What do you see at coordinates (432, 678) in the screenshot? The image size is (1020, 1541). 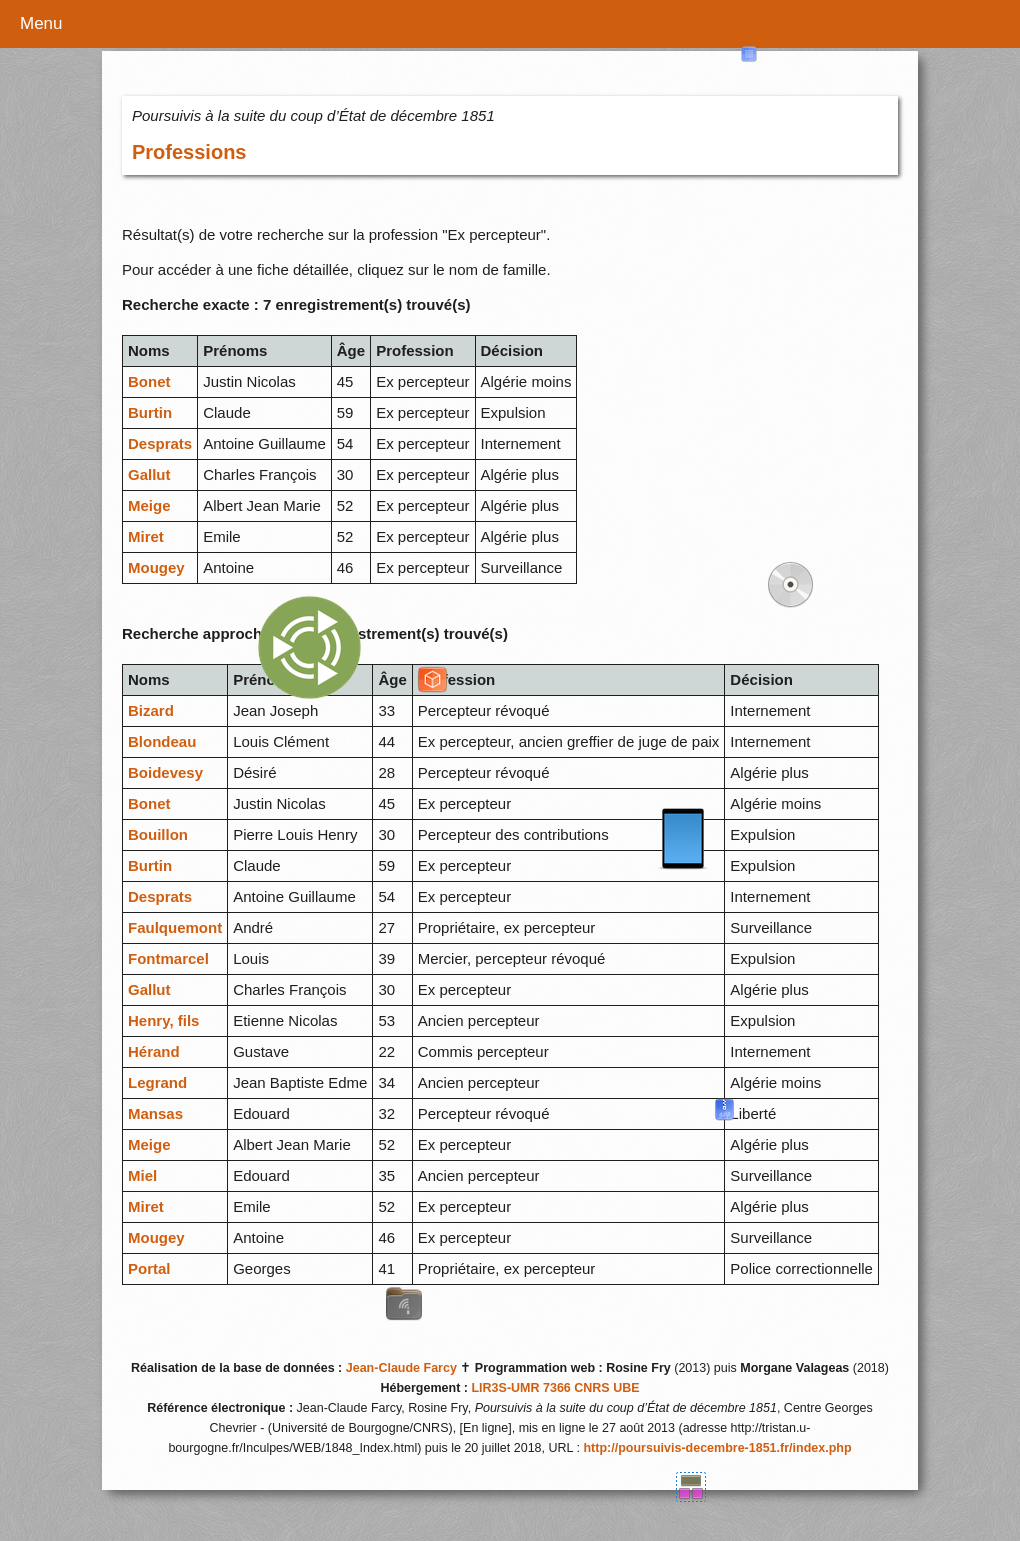 I see `open a 3D model file` at bounding box center [432, 678].